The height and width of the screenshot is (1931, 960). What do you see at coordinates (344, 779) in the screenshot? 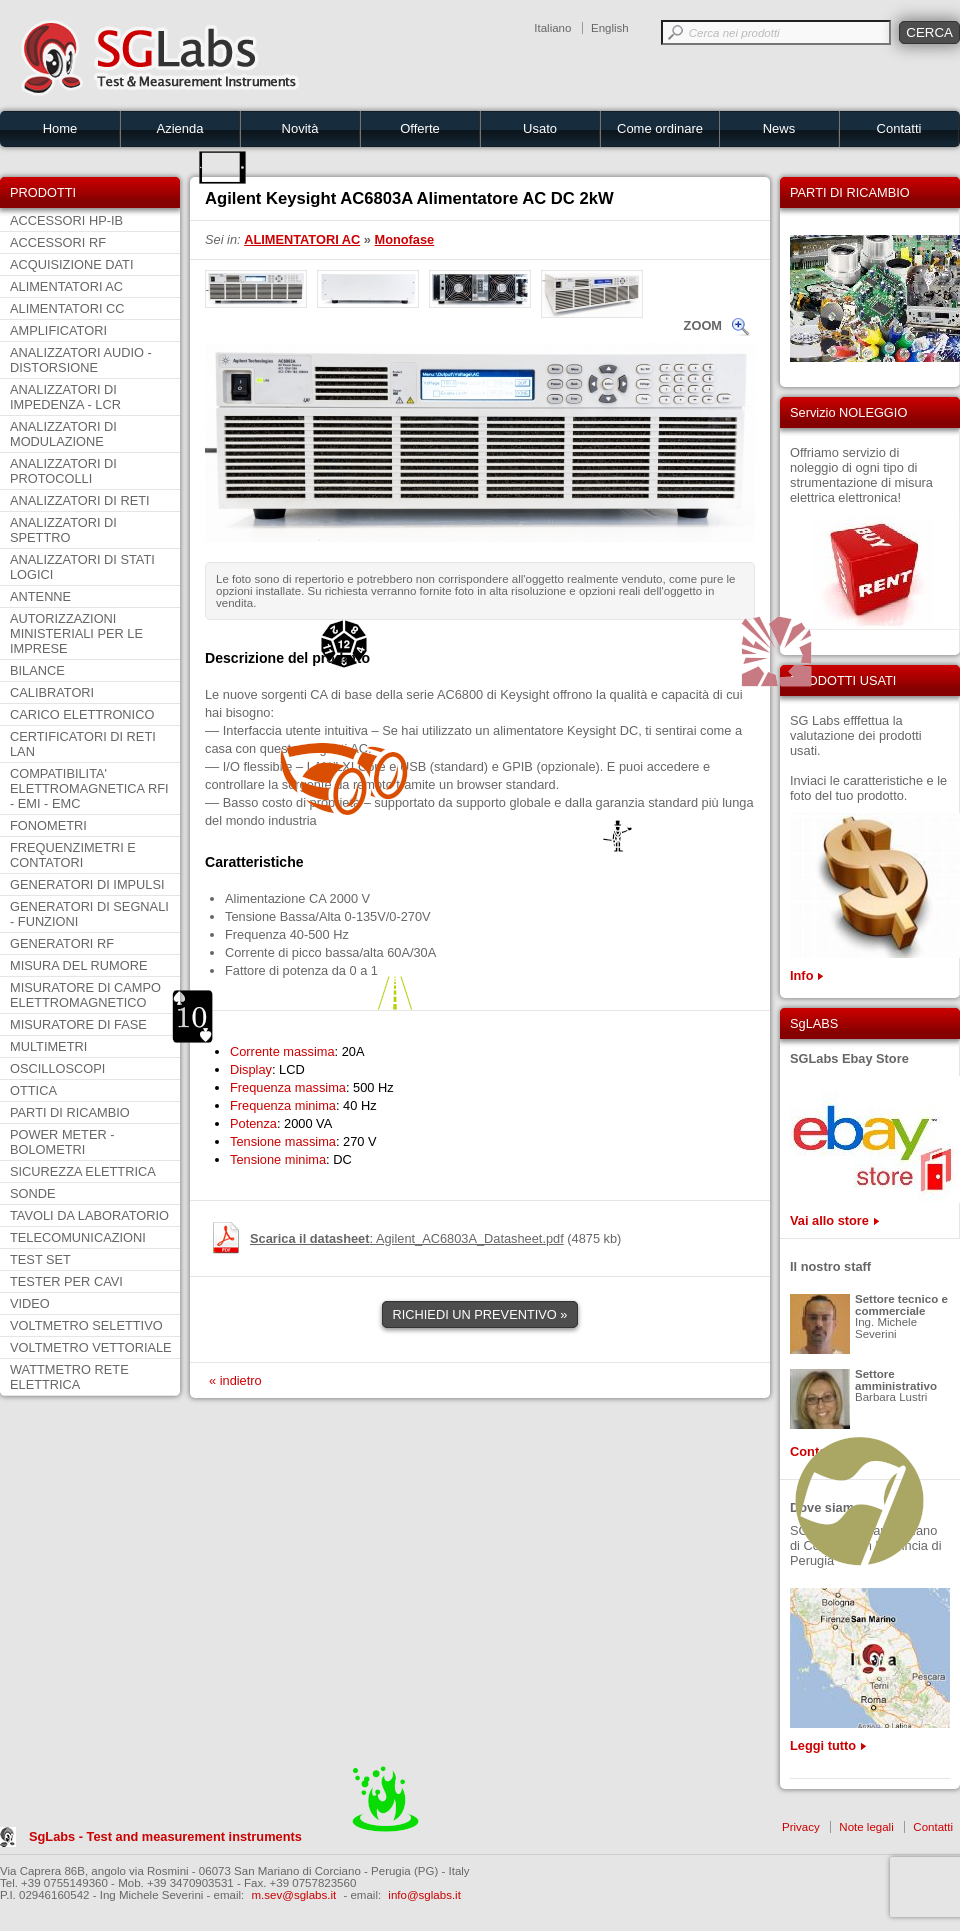
I see `select steampunk goggles accessory for your avatar` at bounding box center [344, 779].